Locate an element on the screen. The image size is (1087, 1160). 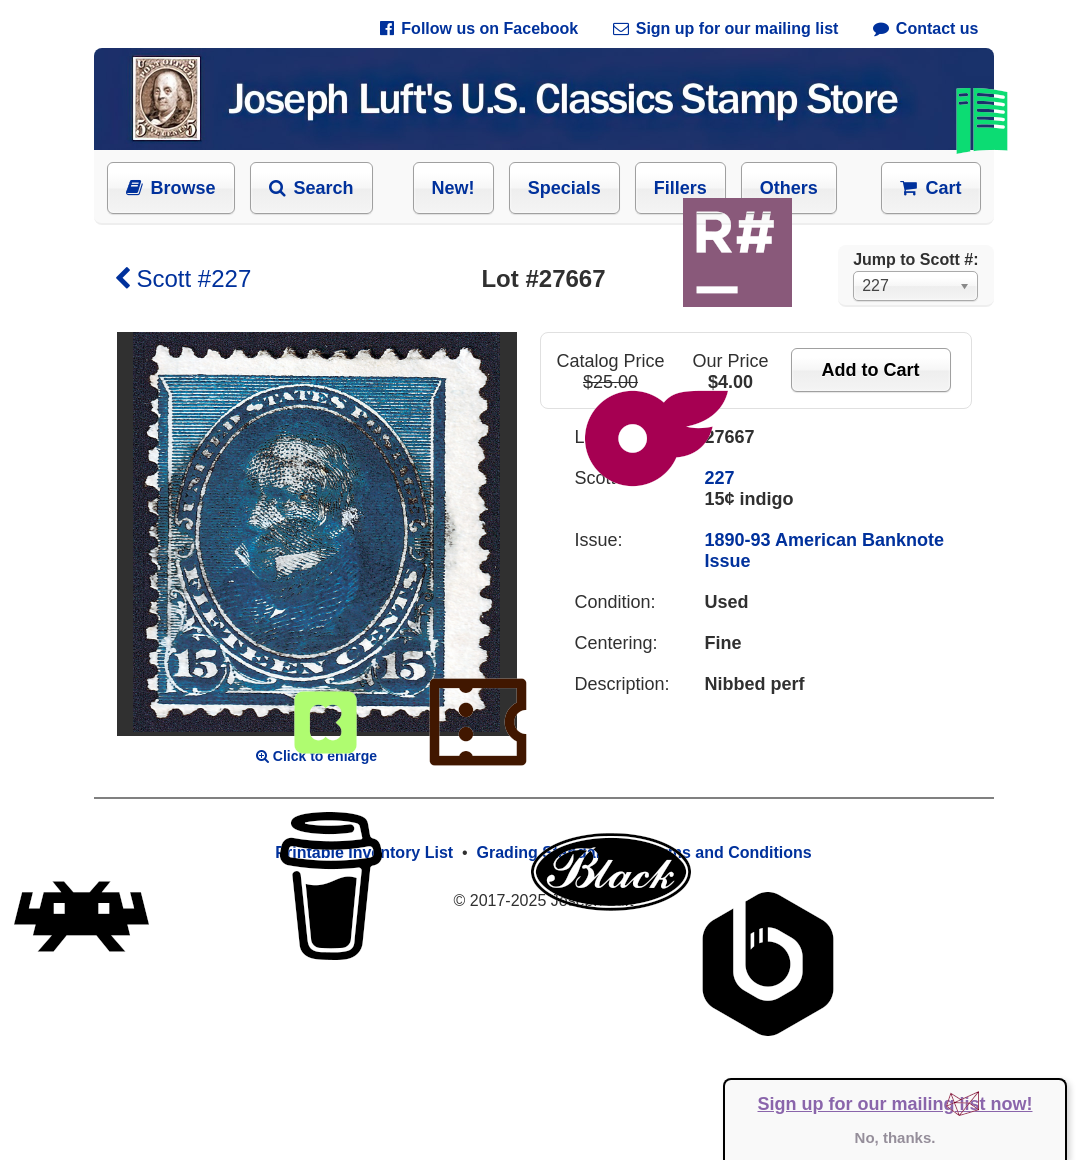
view available coupons or discounts is located at coordinates (478, 722).